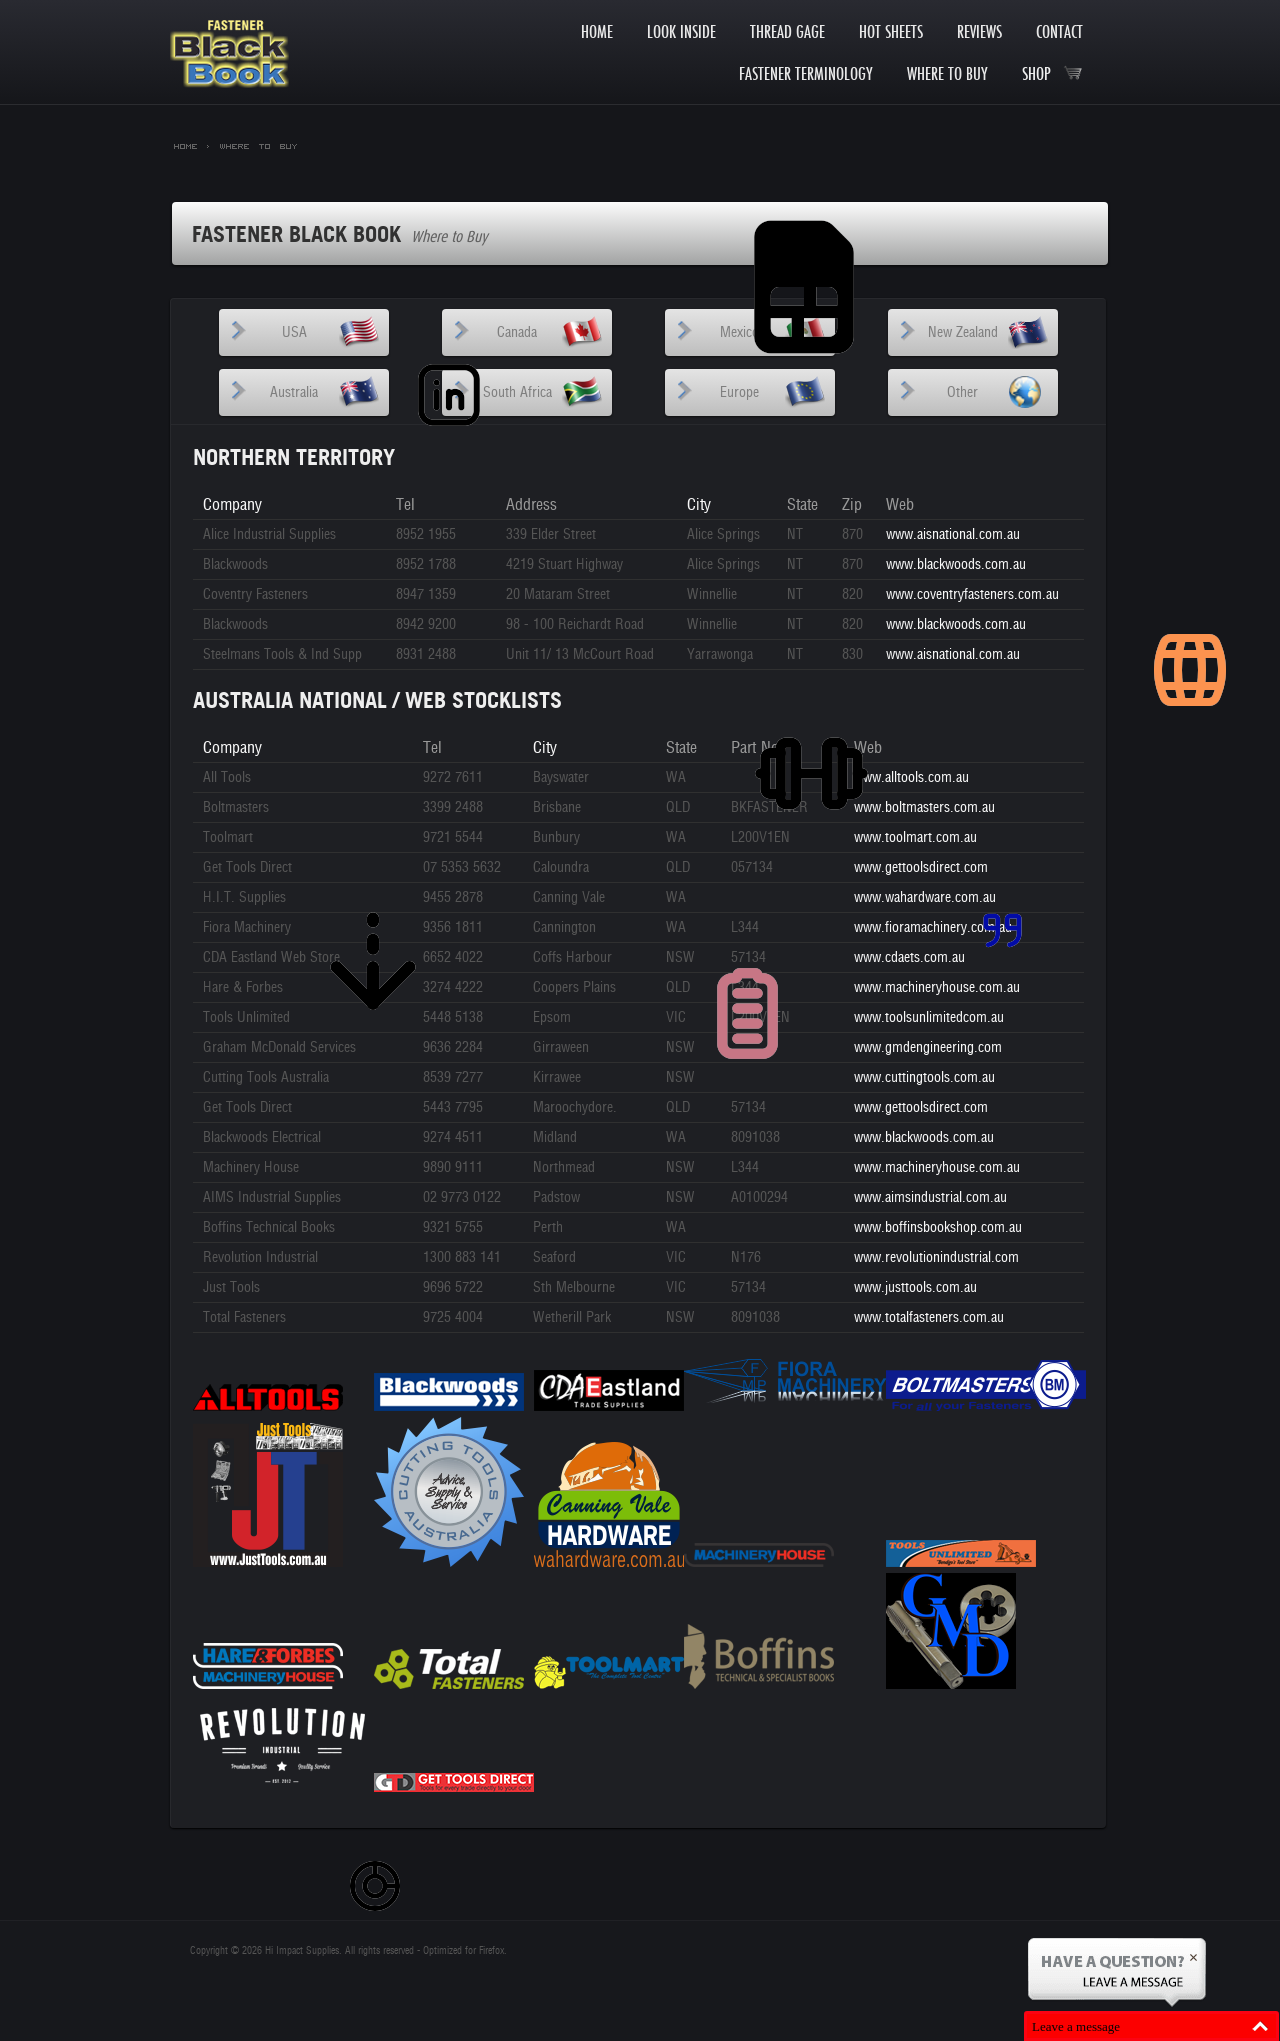  Describe the element at coordinates (1002, 930) in the screenshot. I see `insert a block quote` at that location.